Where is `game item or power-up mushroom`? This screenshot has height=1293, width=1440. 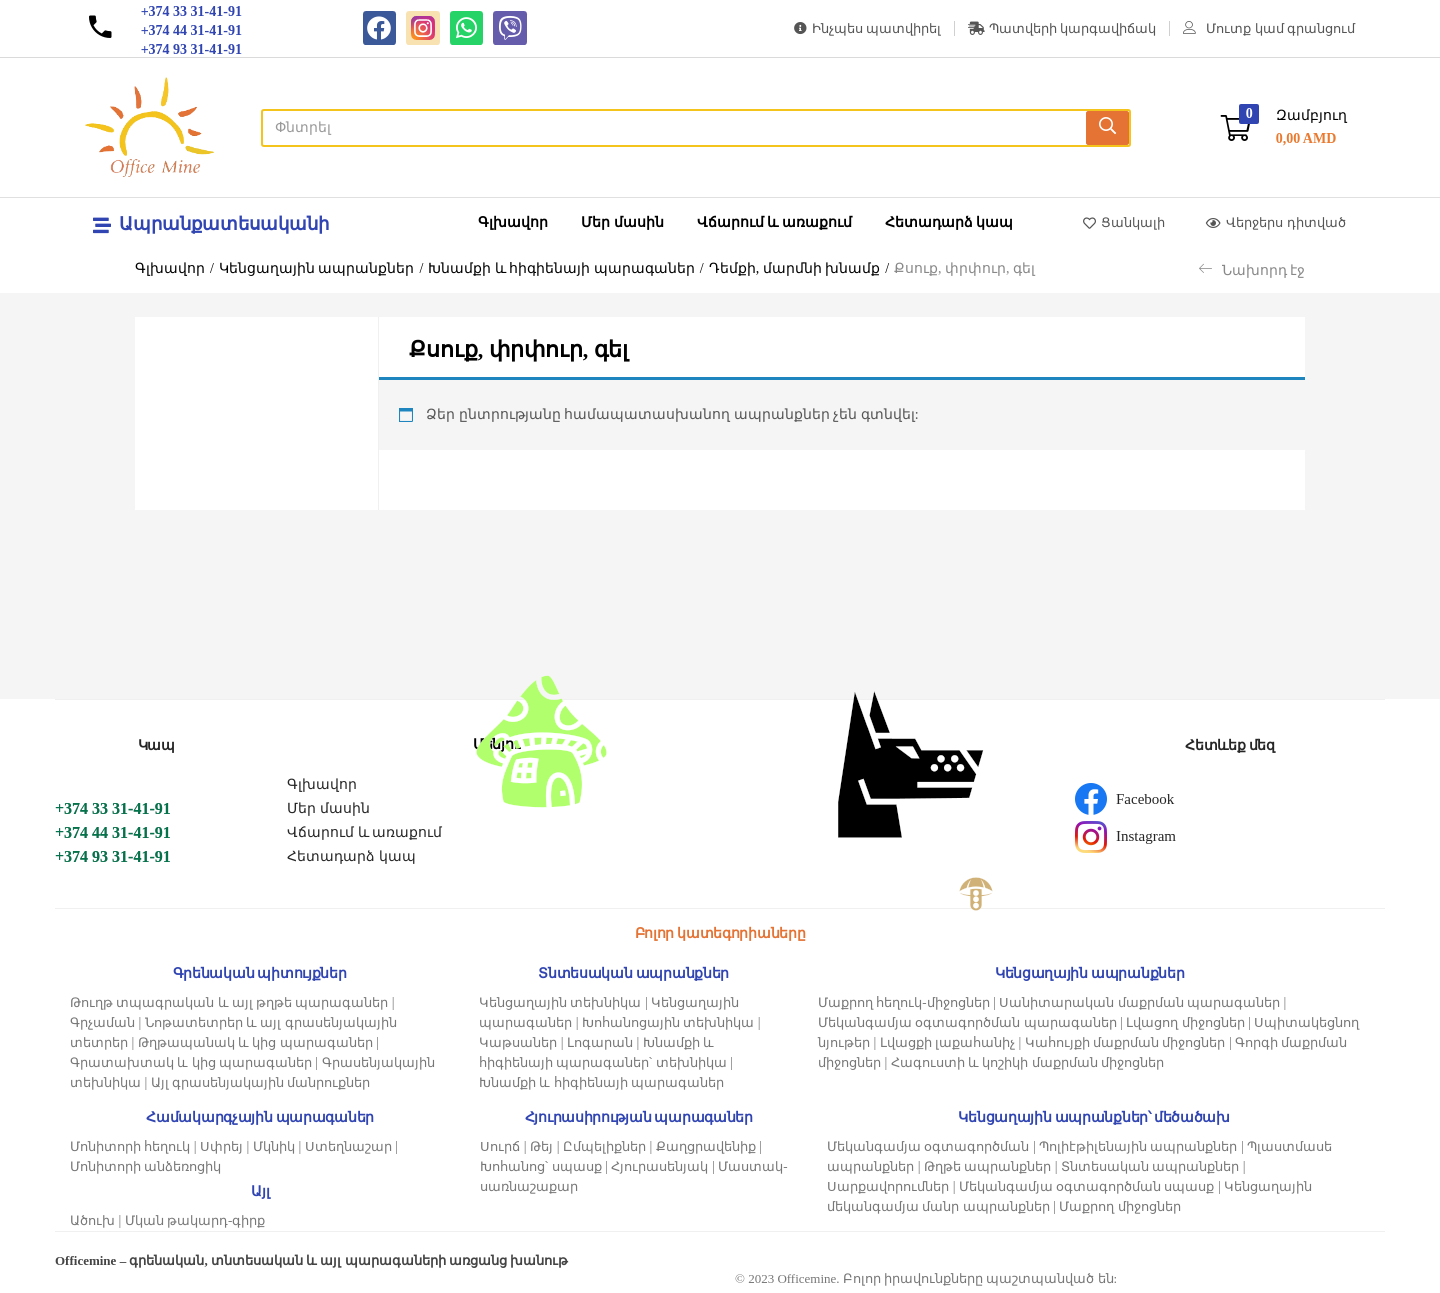
game item or power-up mushroom is located at coordinates (976, 894).